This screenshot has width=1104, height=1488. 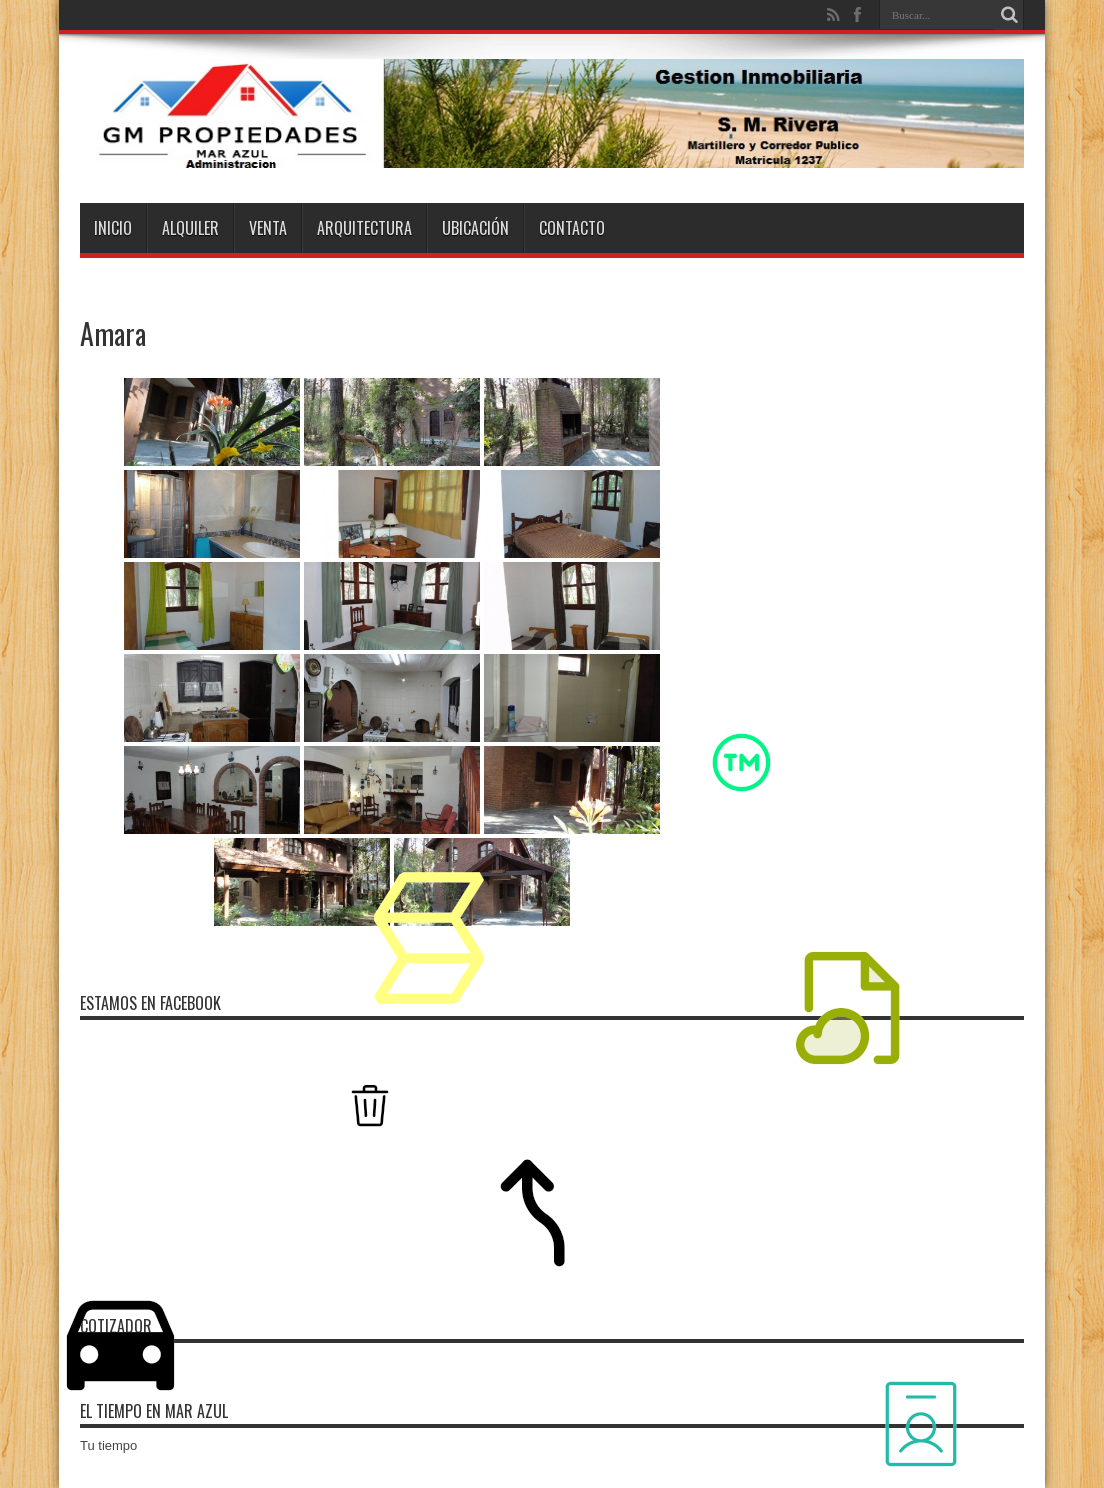 I want to click on view source map or code mapping, so click(x=429, y=938).